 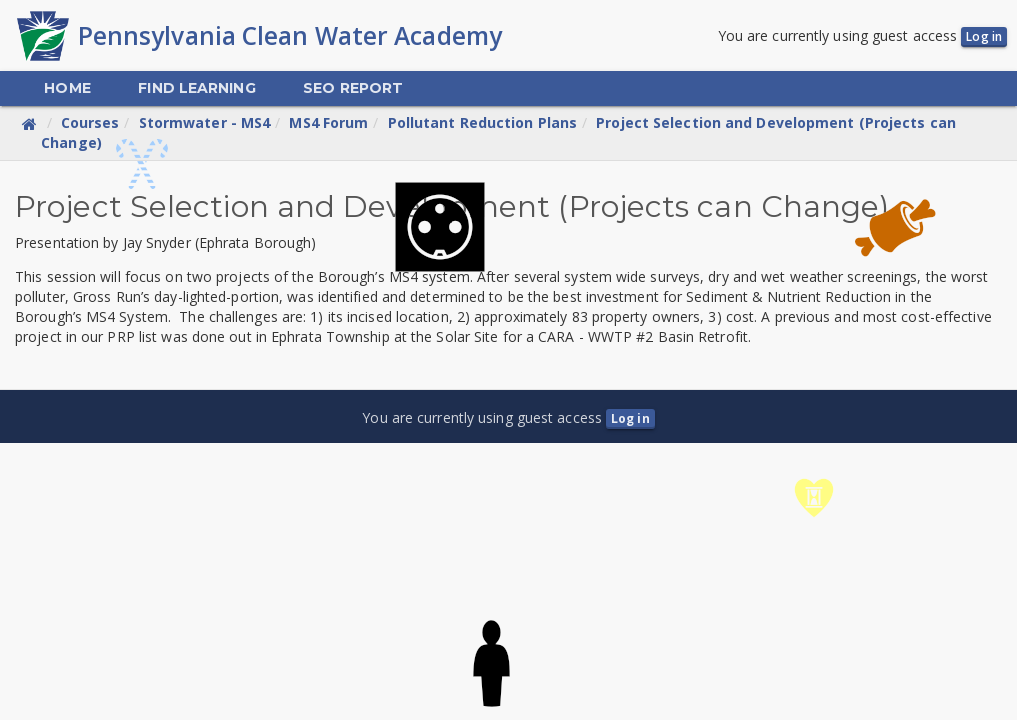 I want to click on indicates electrical outlet or power source location, so click(x=440, y=227).